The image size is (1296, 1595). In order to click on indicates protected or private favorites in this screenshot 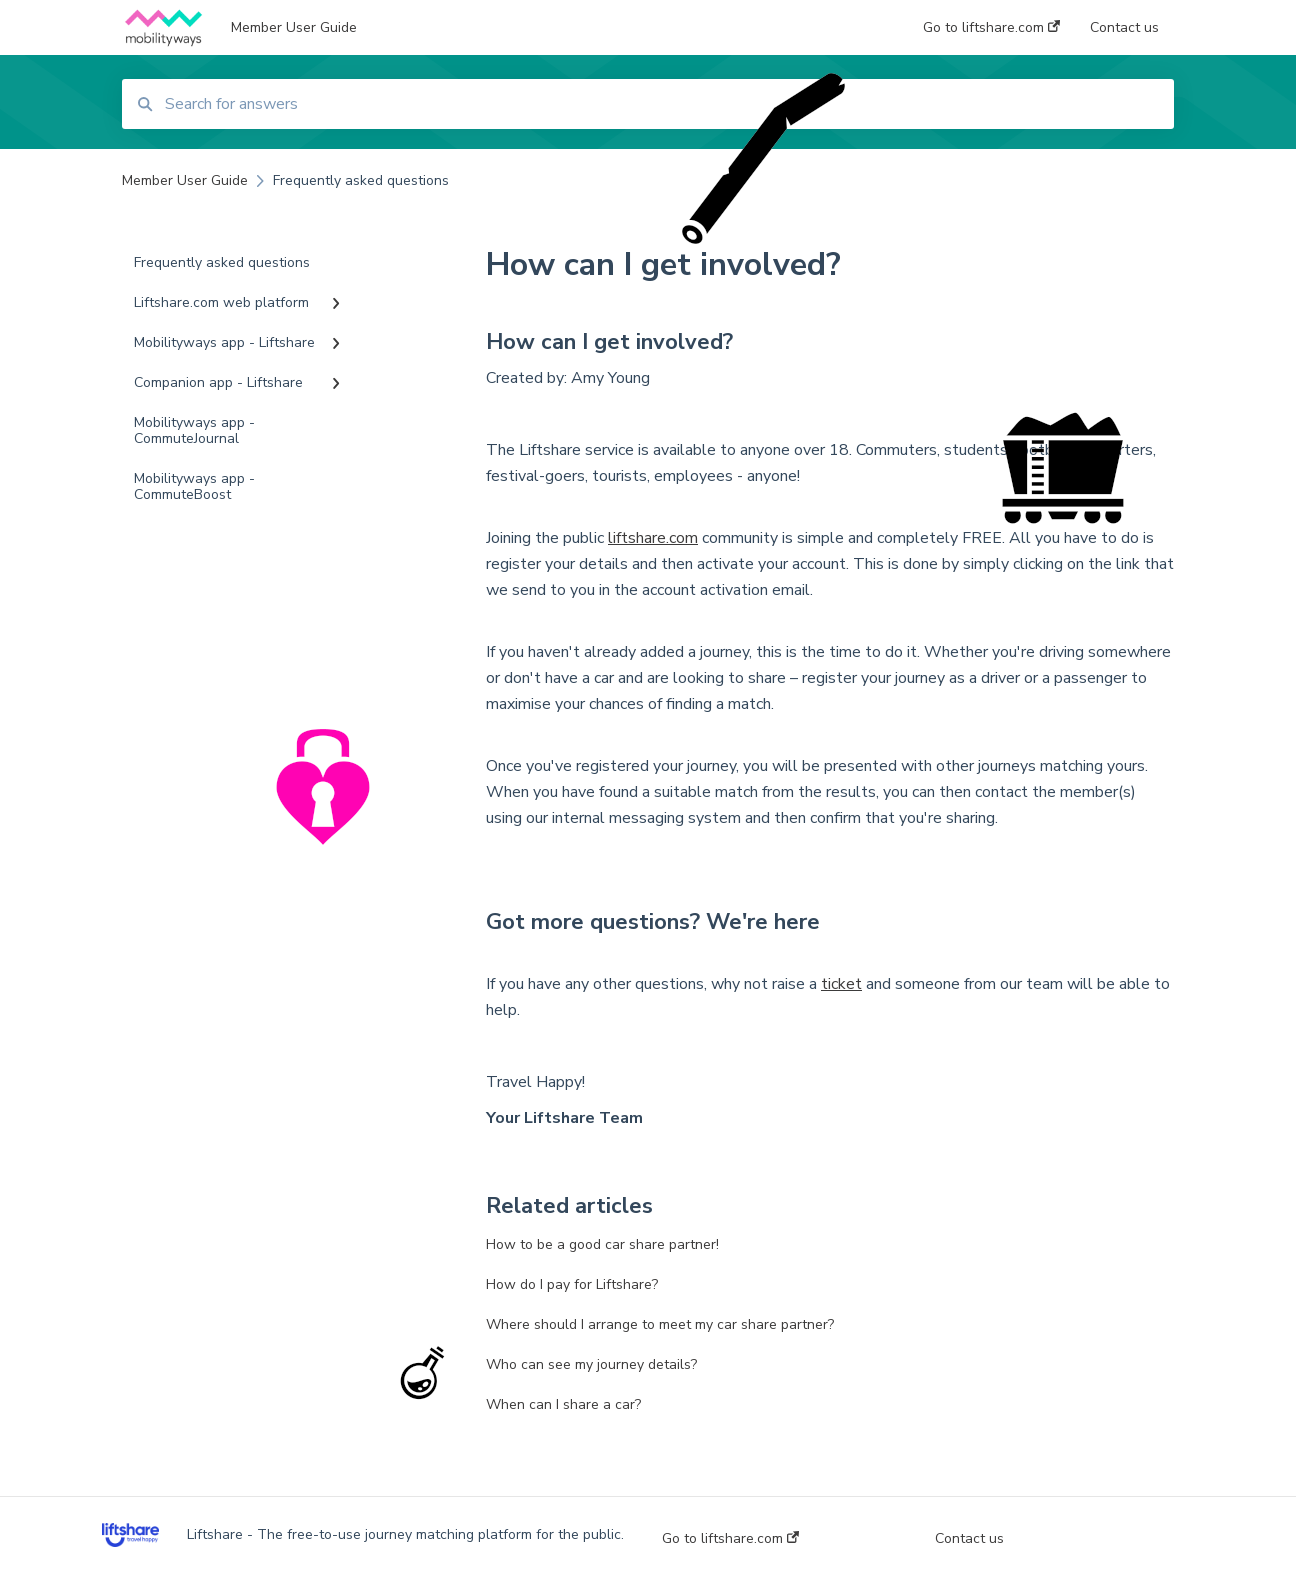, I will do `click(323, 787)`.